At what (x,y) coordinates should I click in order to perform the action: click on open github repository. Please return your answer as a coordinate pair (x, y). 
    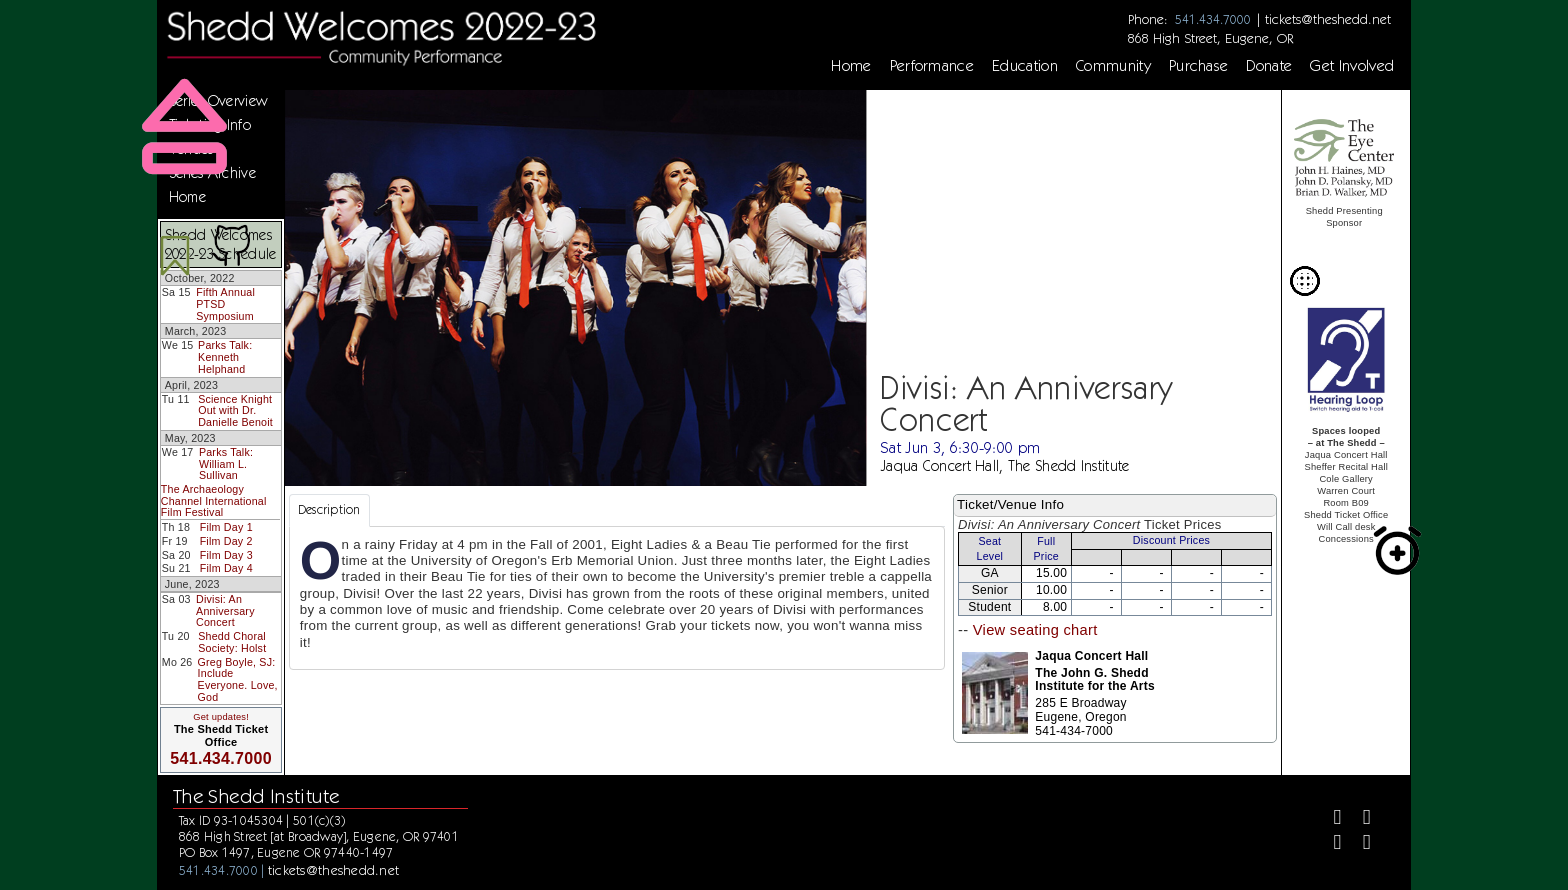
    Looking at the image, I should click on (230, 245).